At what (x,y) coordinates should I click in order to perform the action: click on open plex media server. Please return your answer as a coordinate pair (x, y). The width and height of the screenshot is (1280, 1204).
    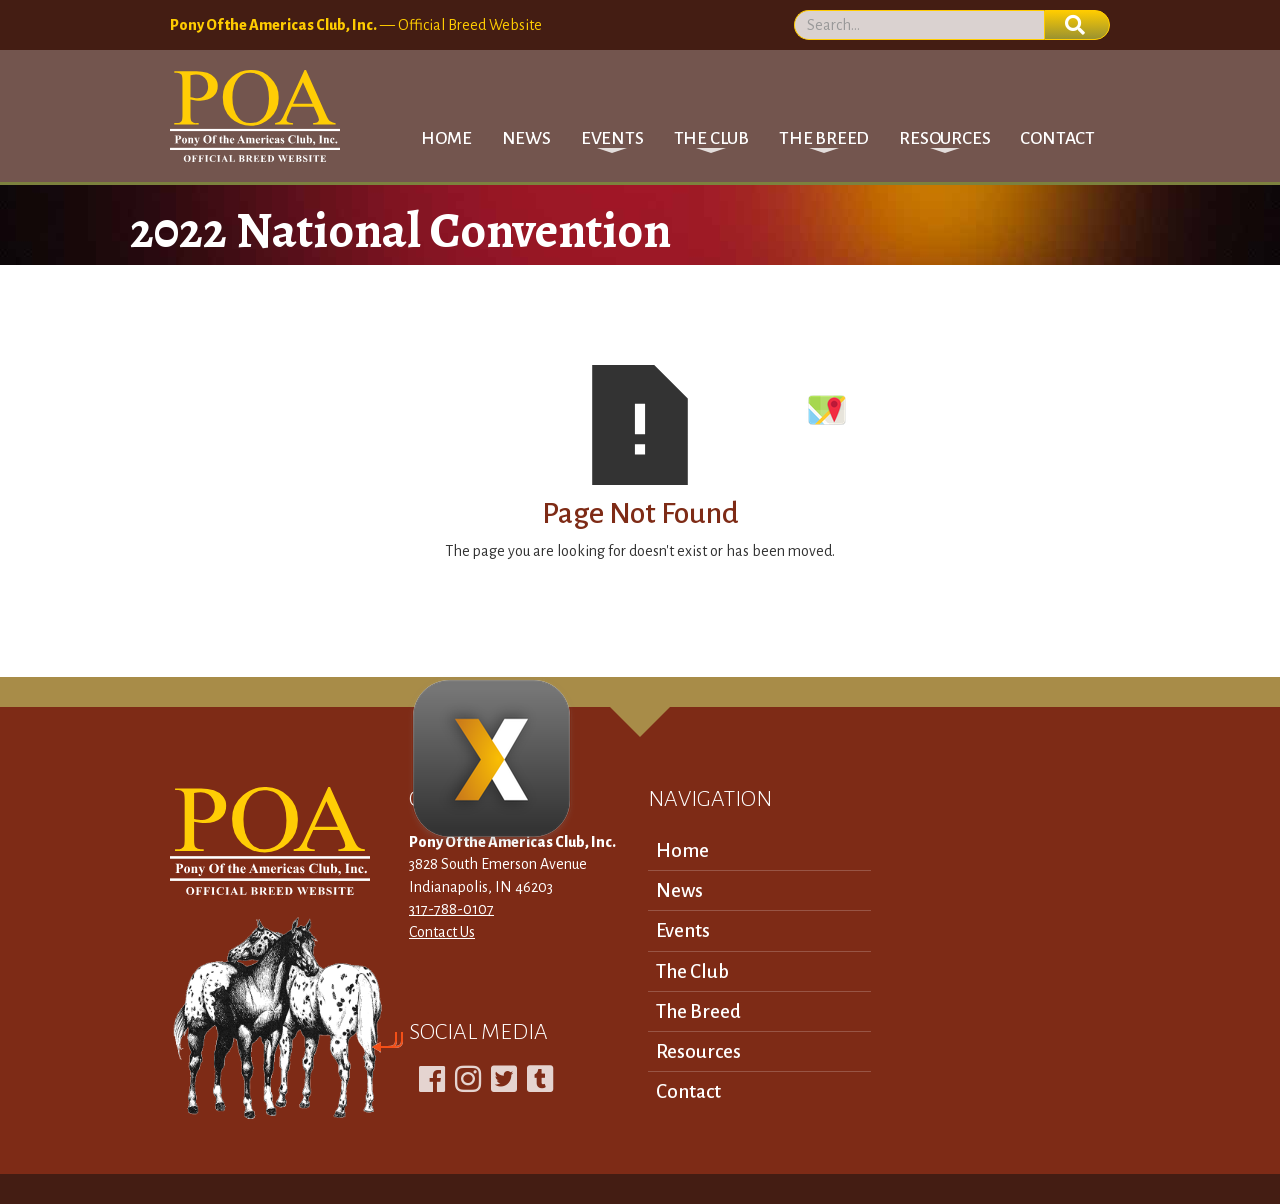
    Looking at the image, I should click on (491, 758).